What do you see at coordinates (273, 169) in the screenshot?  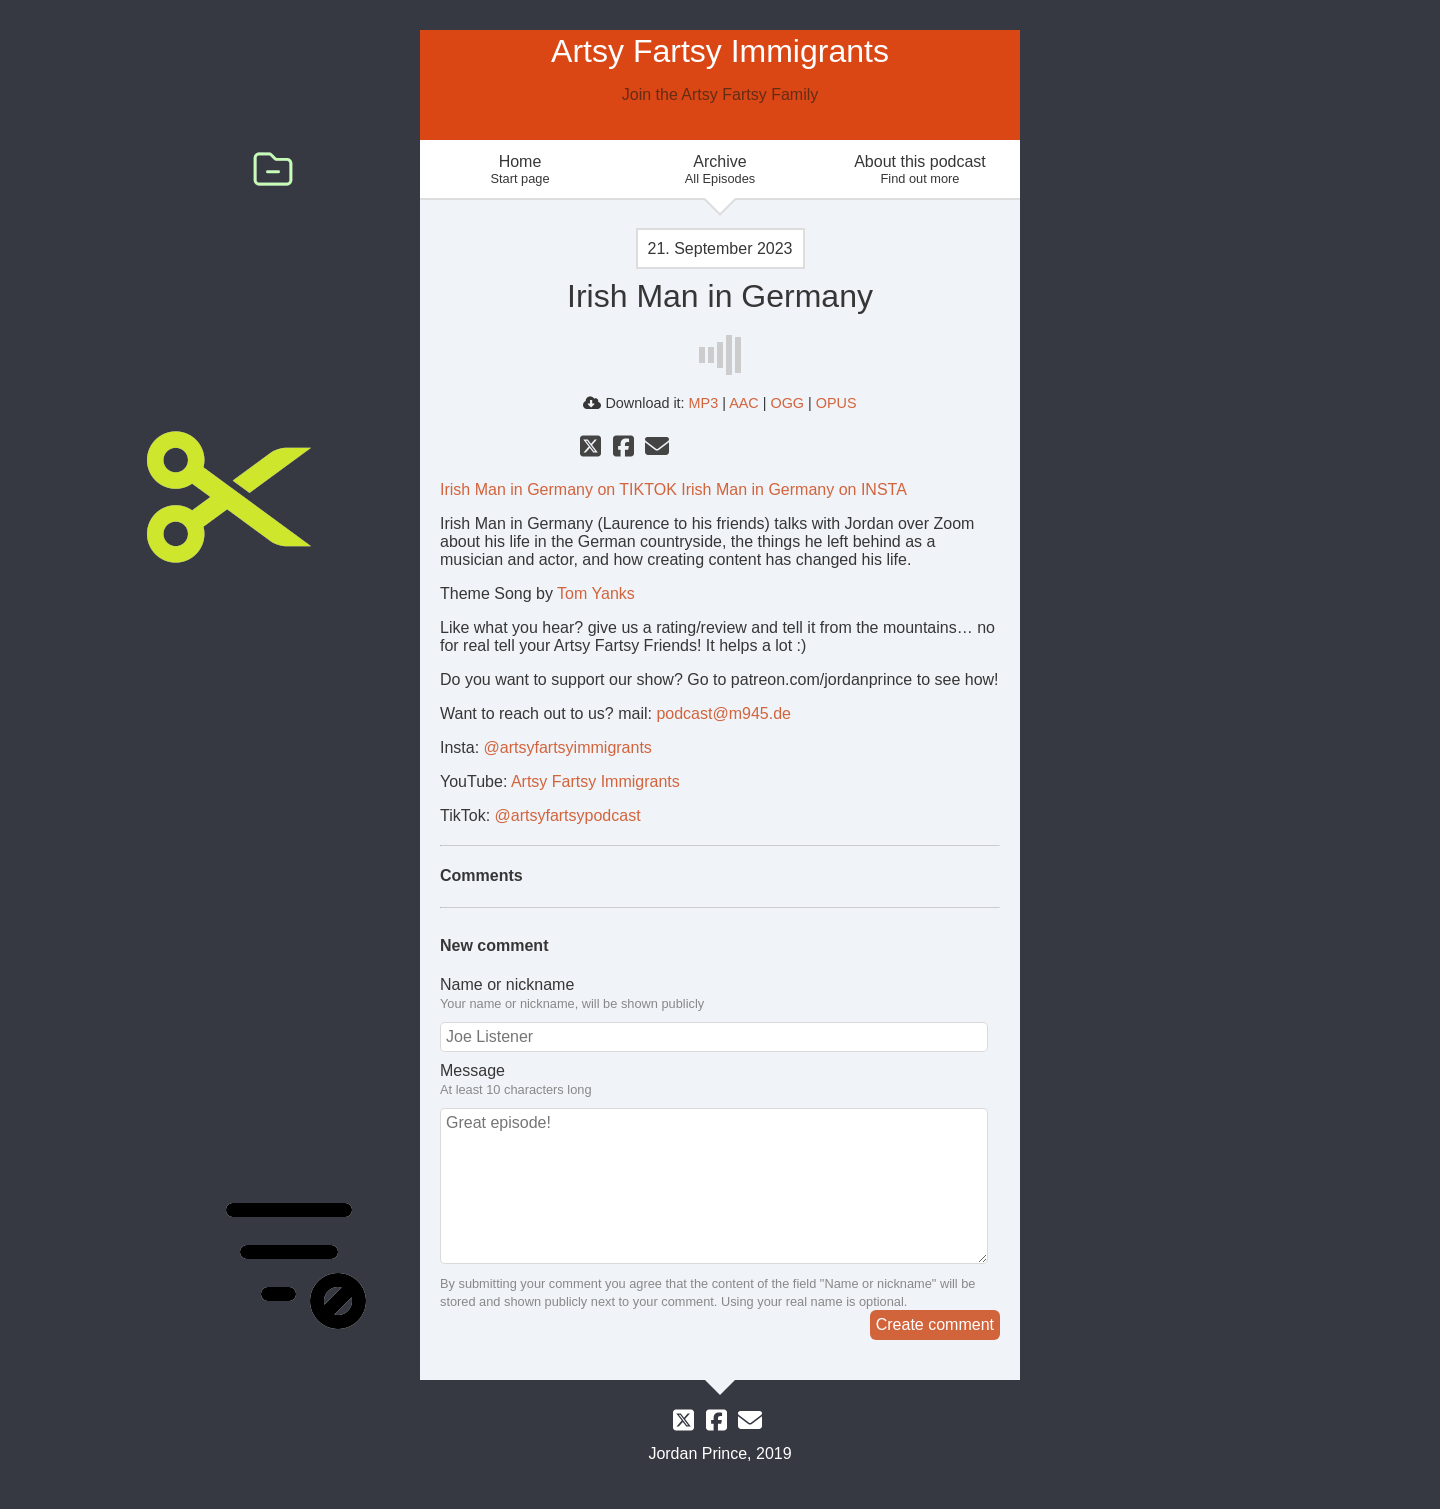 I see `remove a file or folder` at bounding box center [273, 169].